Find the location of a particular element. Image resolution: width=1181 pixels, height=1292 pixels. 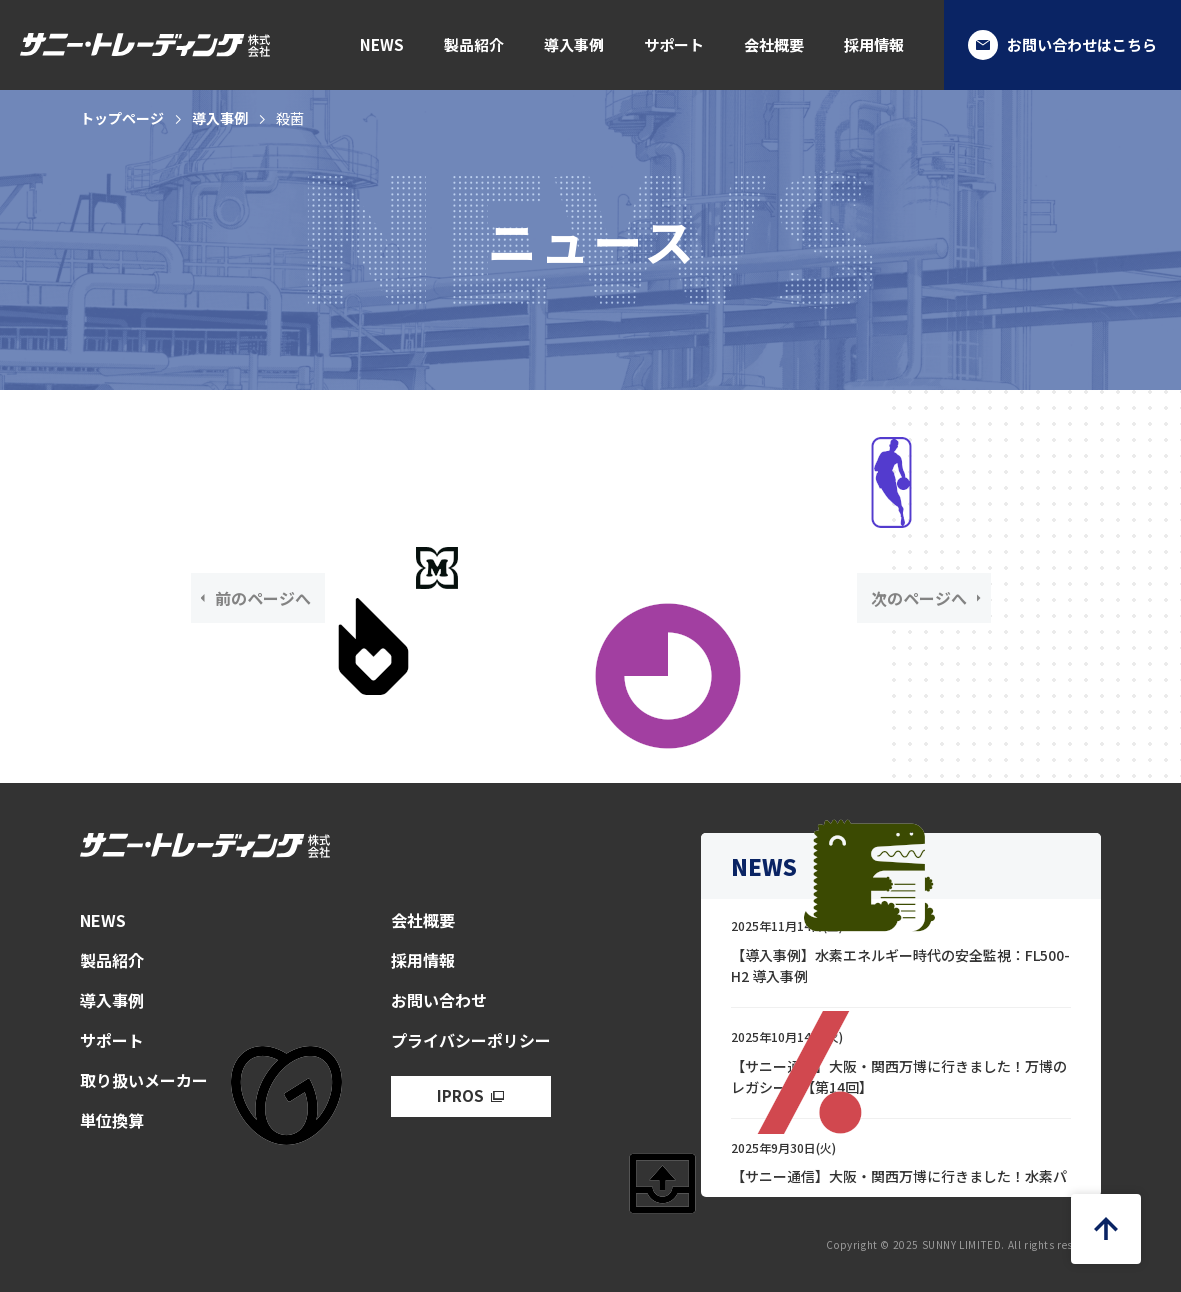

müller brand logo is located at coordinates (437, 568).